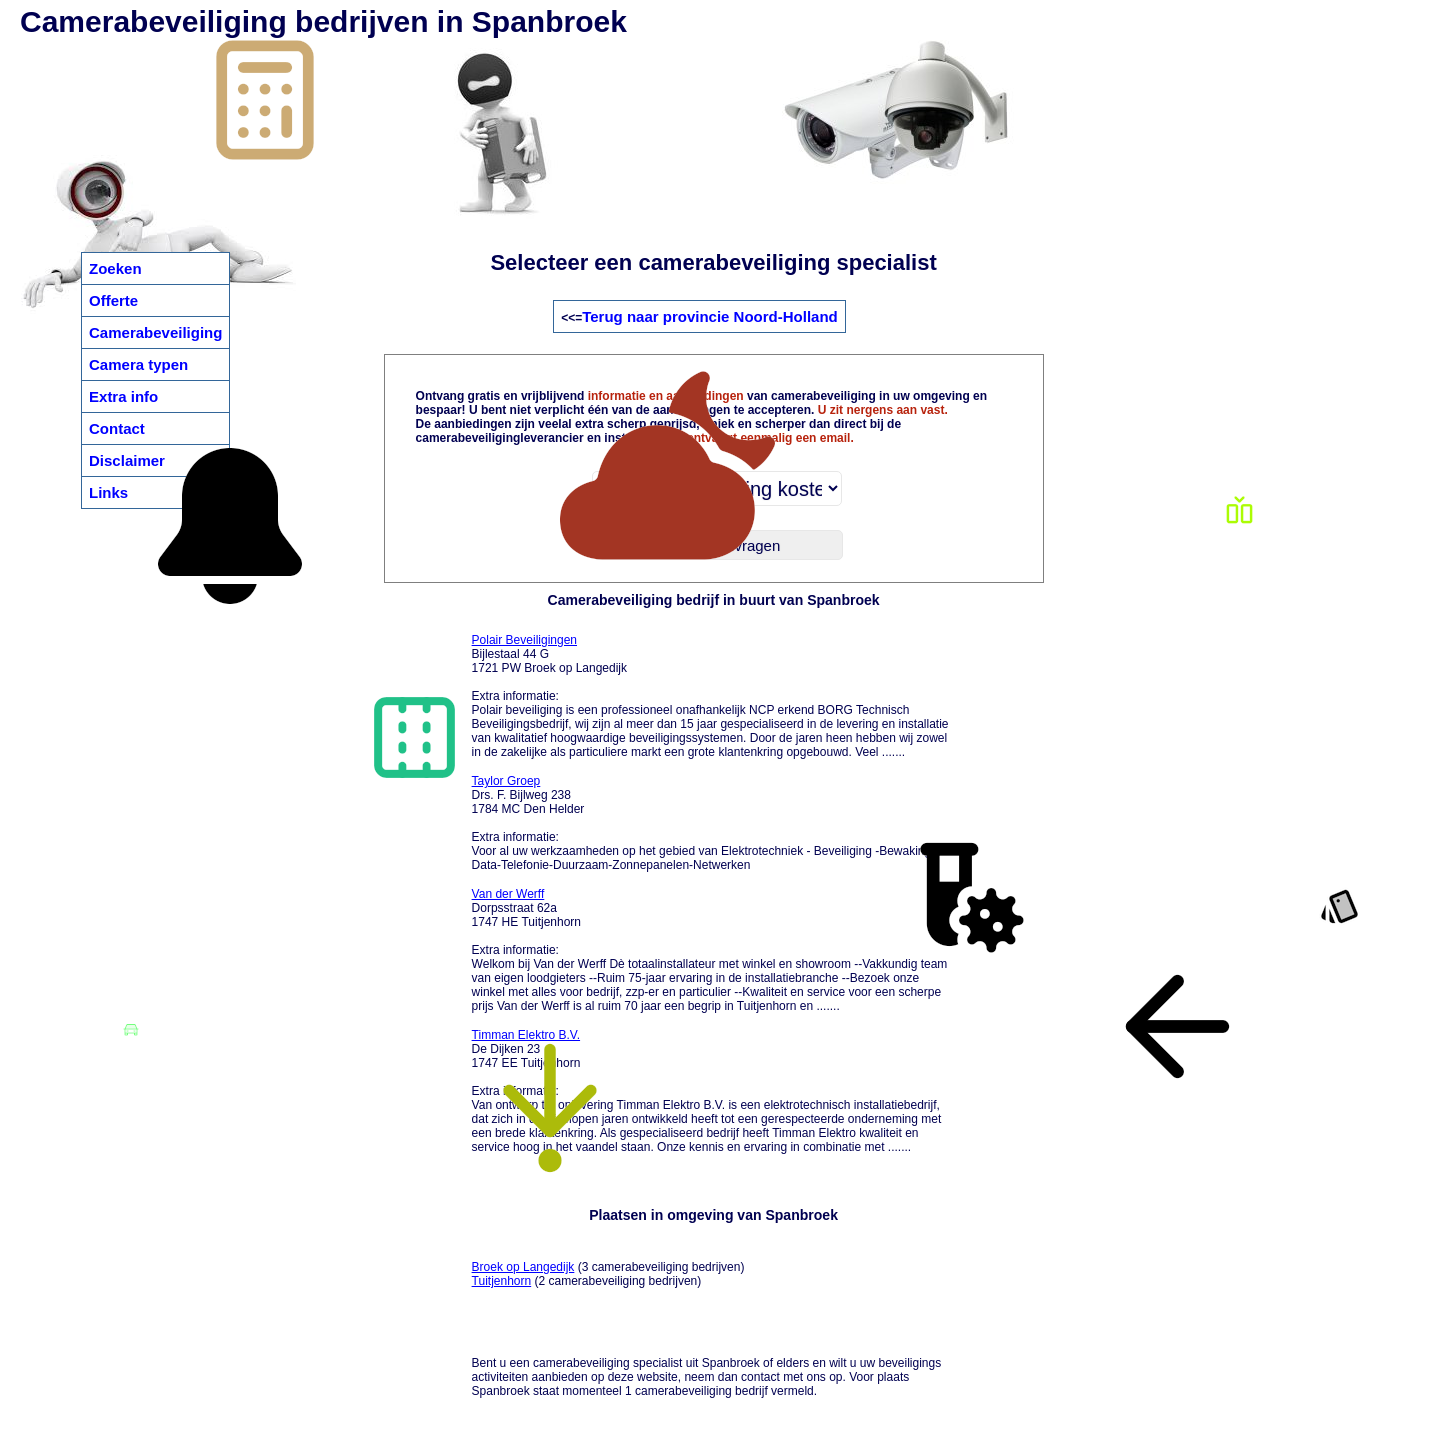  What do you see at coordinates (1177, 1026) in the screenshot?
I see `go back to the previous screen` at bounding box center [1177, 1026].